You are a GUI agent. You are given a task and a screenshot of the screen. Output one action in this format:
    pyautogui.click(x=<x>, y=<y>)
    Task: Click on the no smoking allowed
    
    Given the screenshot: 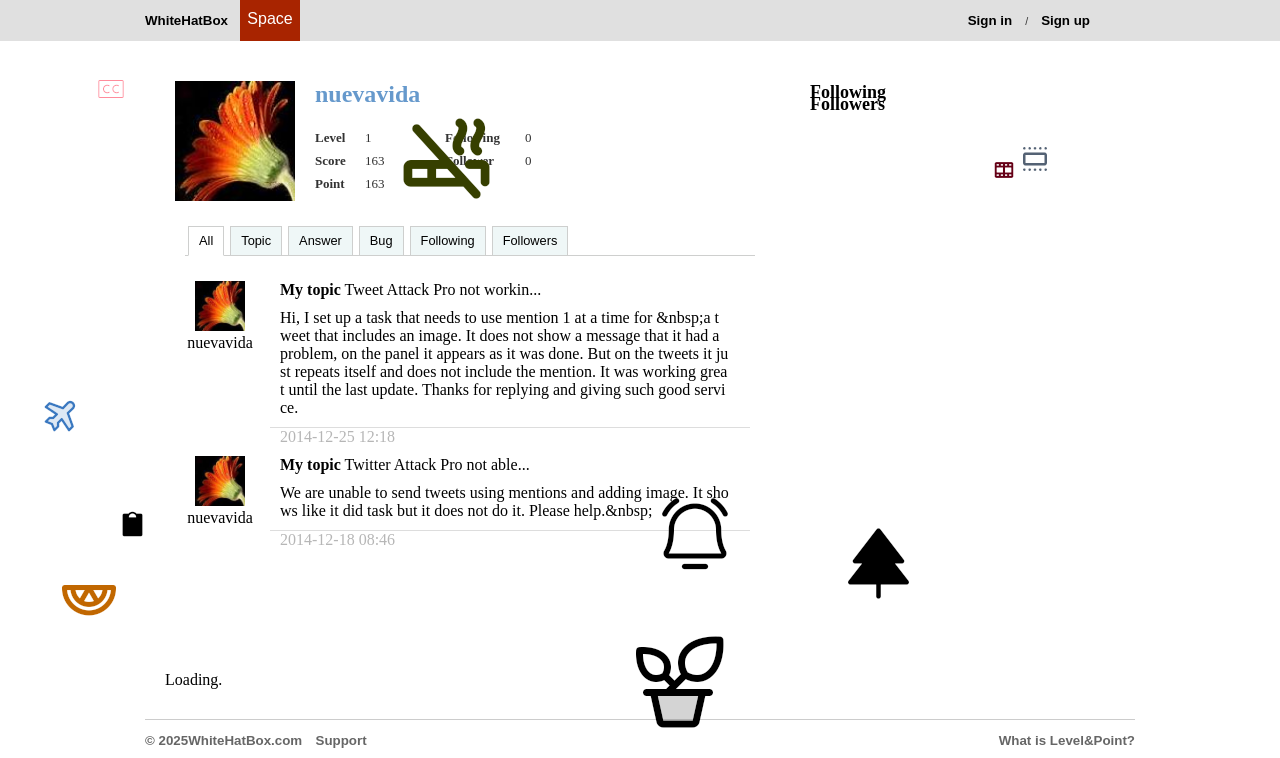 What is the action you would take?
    pyautogui.click(x=446, y=161)
    